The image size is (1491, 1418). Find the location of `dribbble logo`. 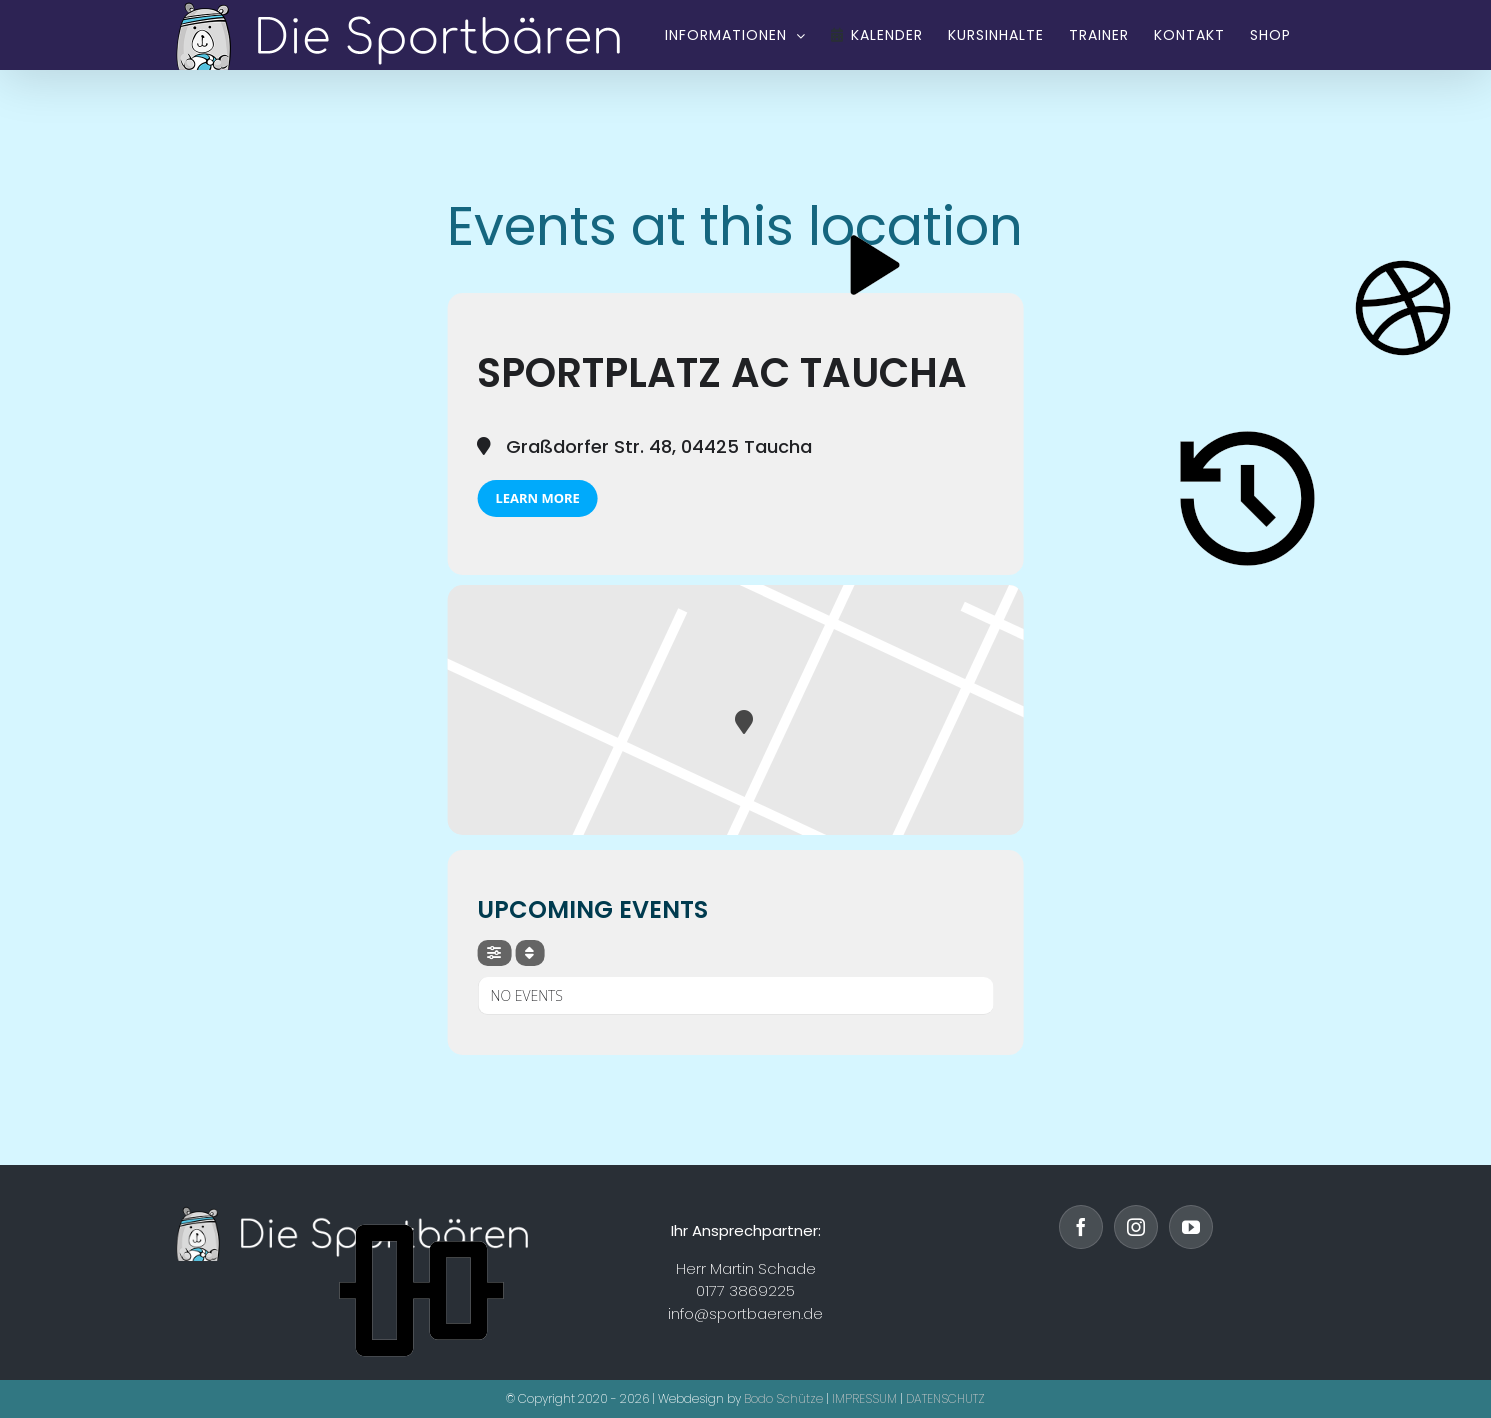

dribbble logo is located at coordinates (1403, 308).